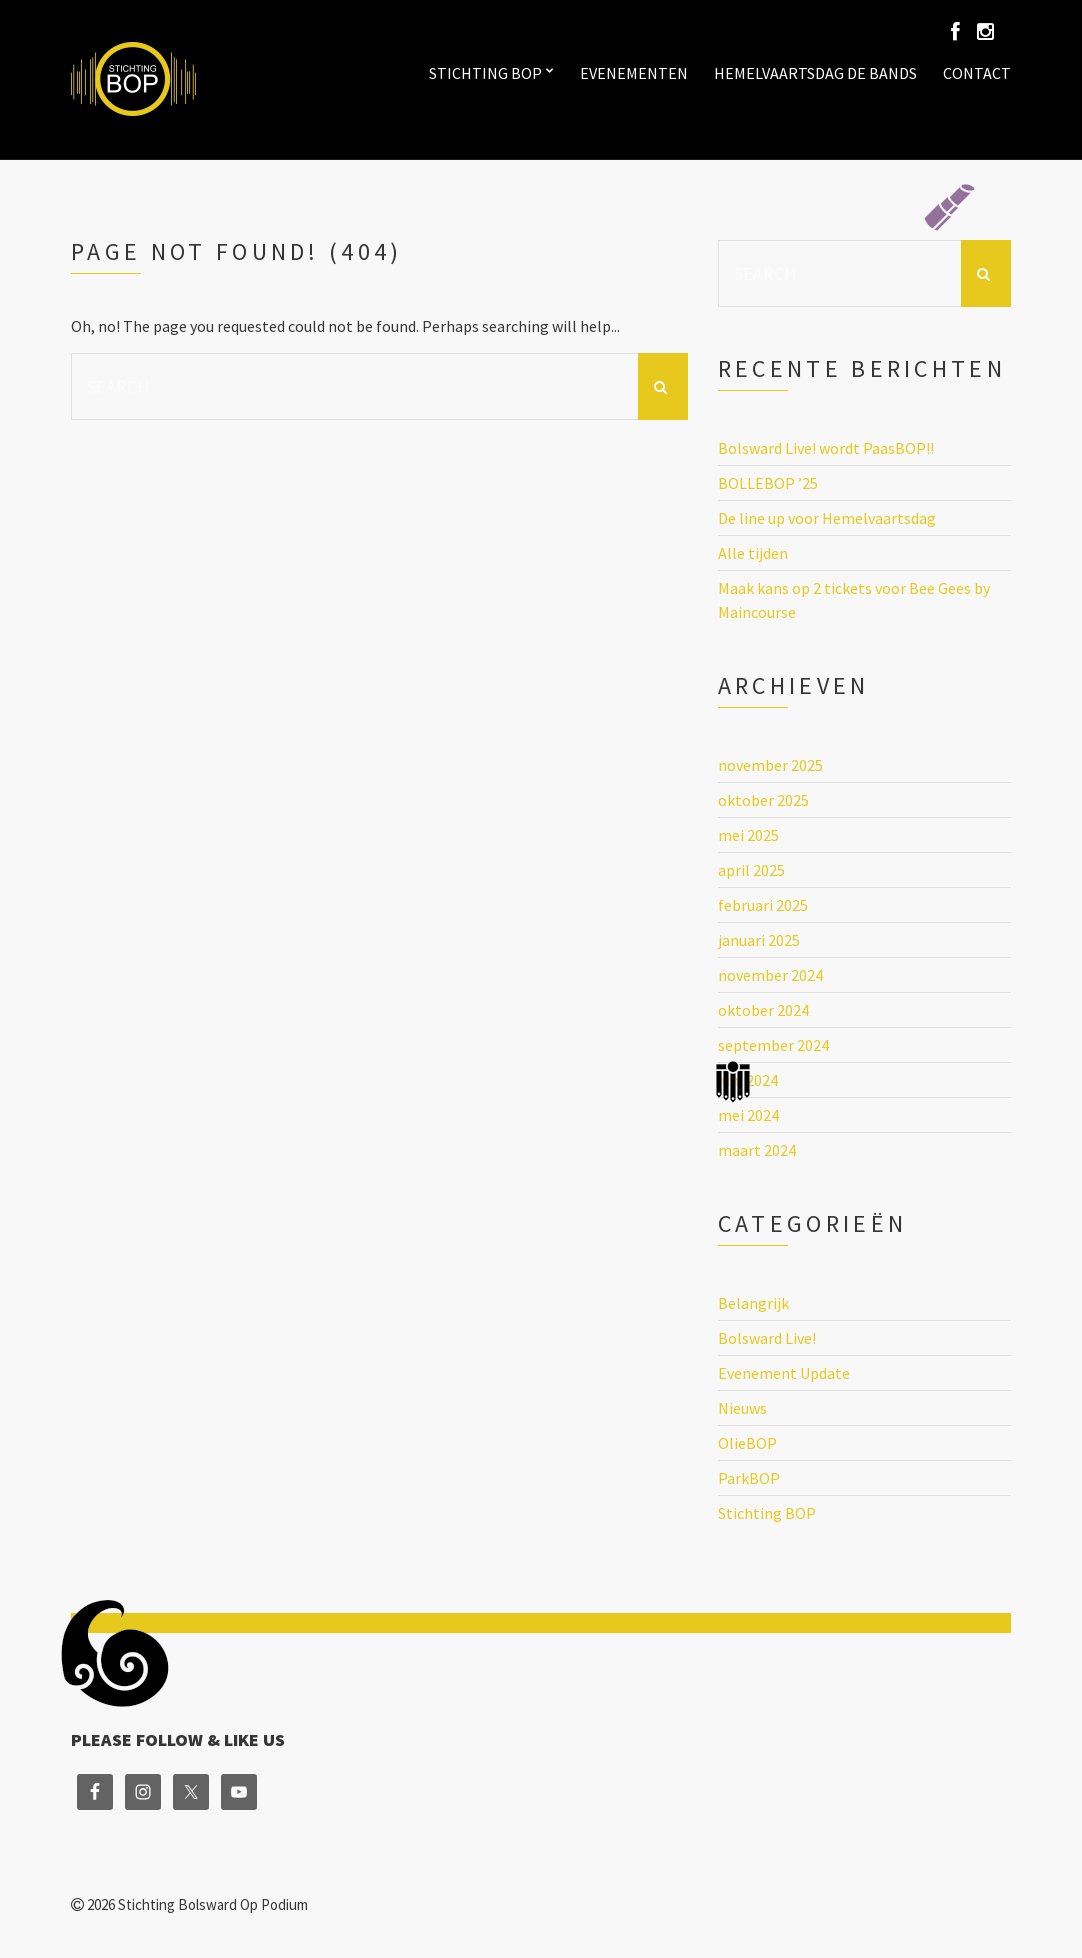 This screenshot has width=1082, height=1958. What do you see at coordinates (114, 1653) in the screenshot?
I see `indicates weather conditions in a game interface` at bounding box center [114, 1653].